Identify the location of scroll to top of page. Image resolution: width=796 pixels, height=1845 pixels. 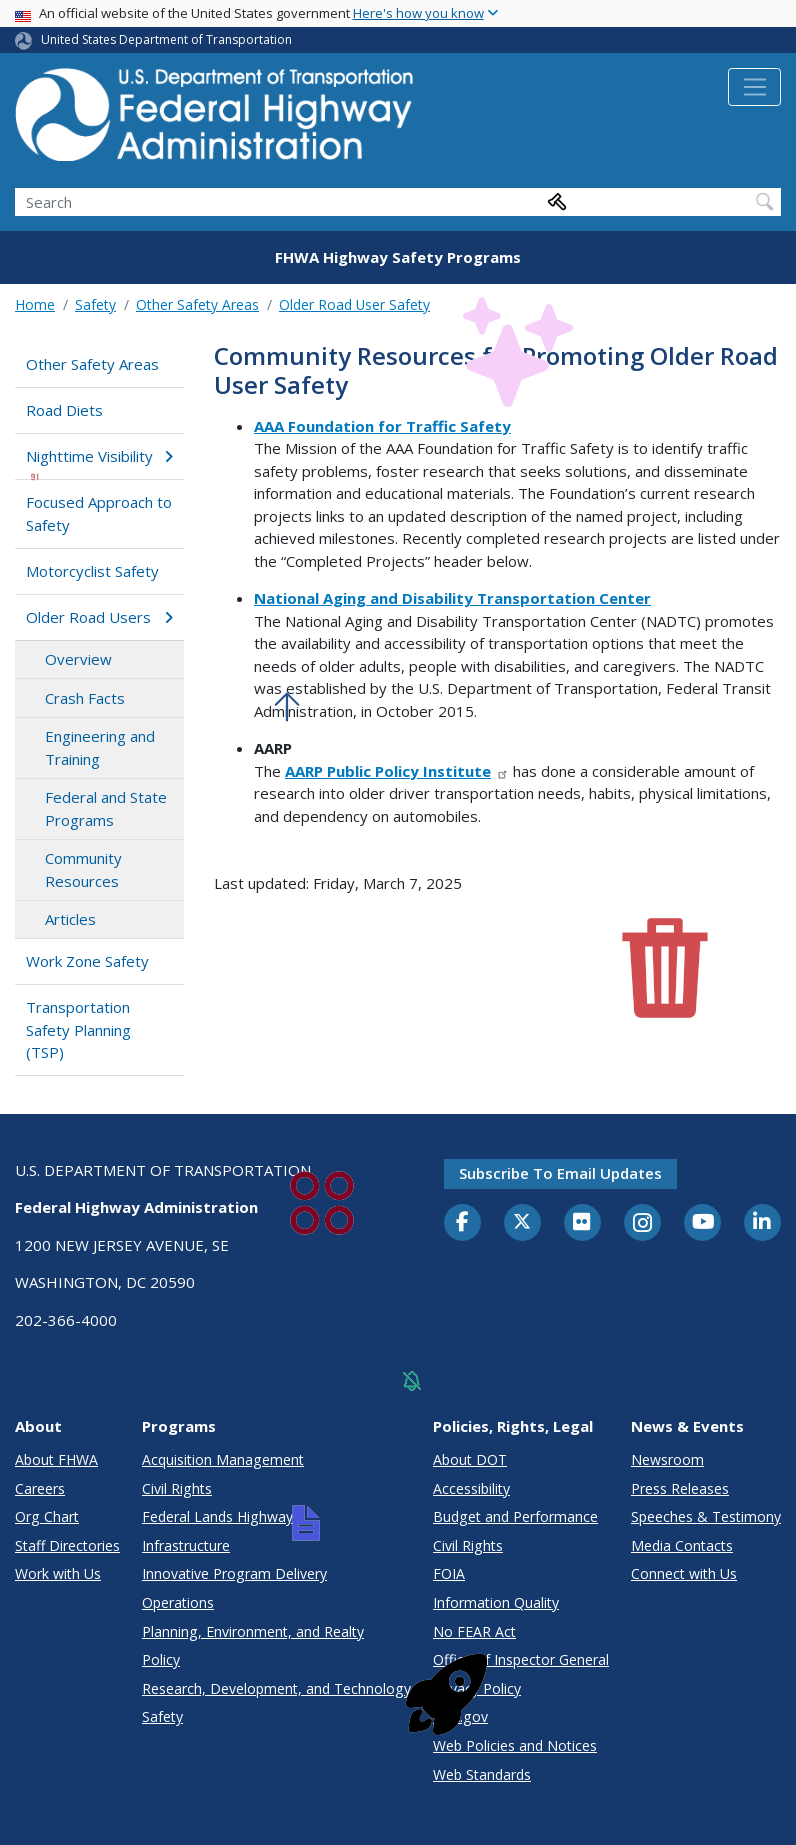
(287, 707).